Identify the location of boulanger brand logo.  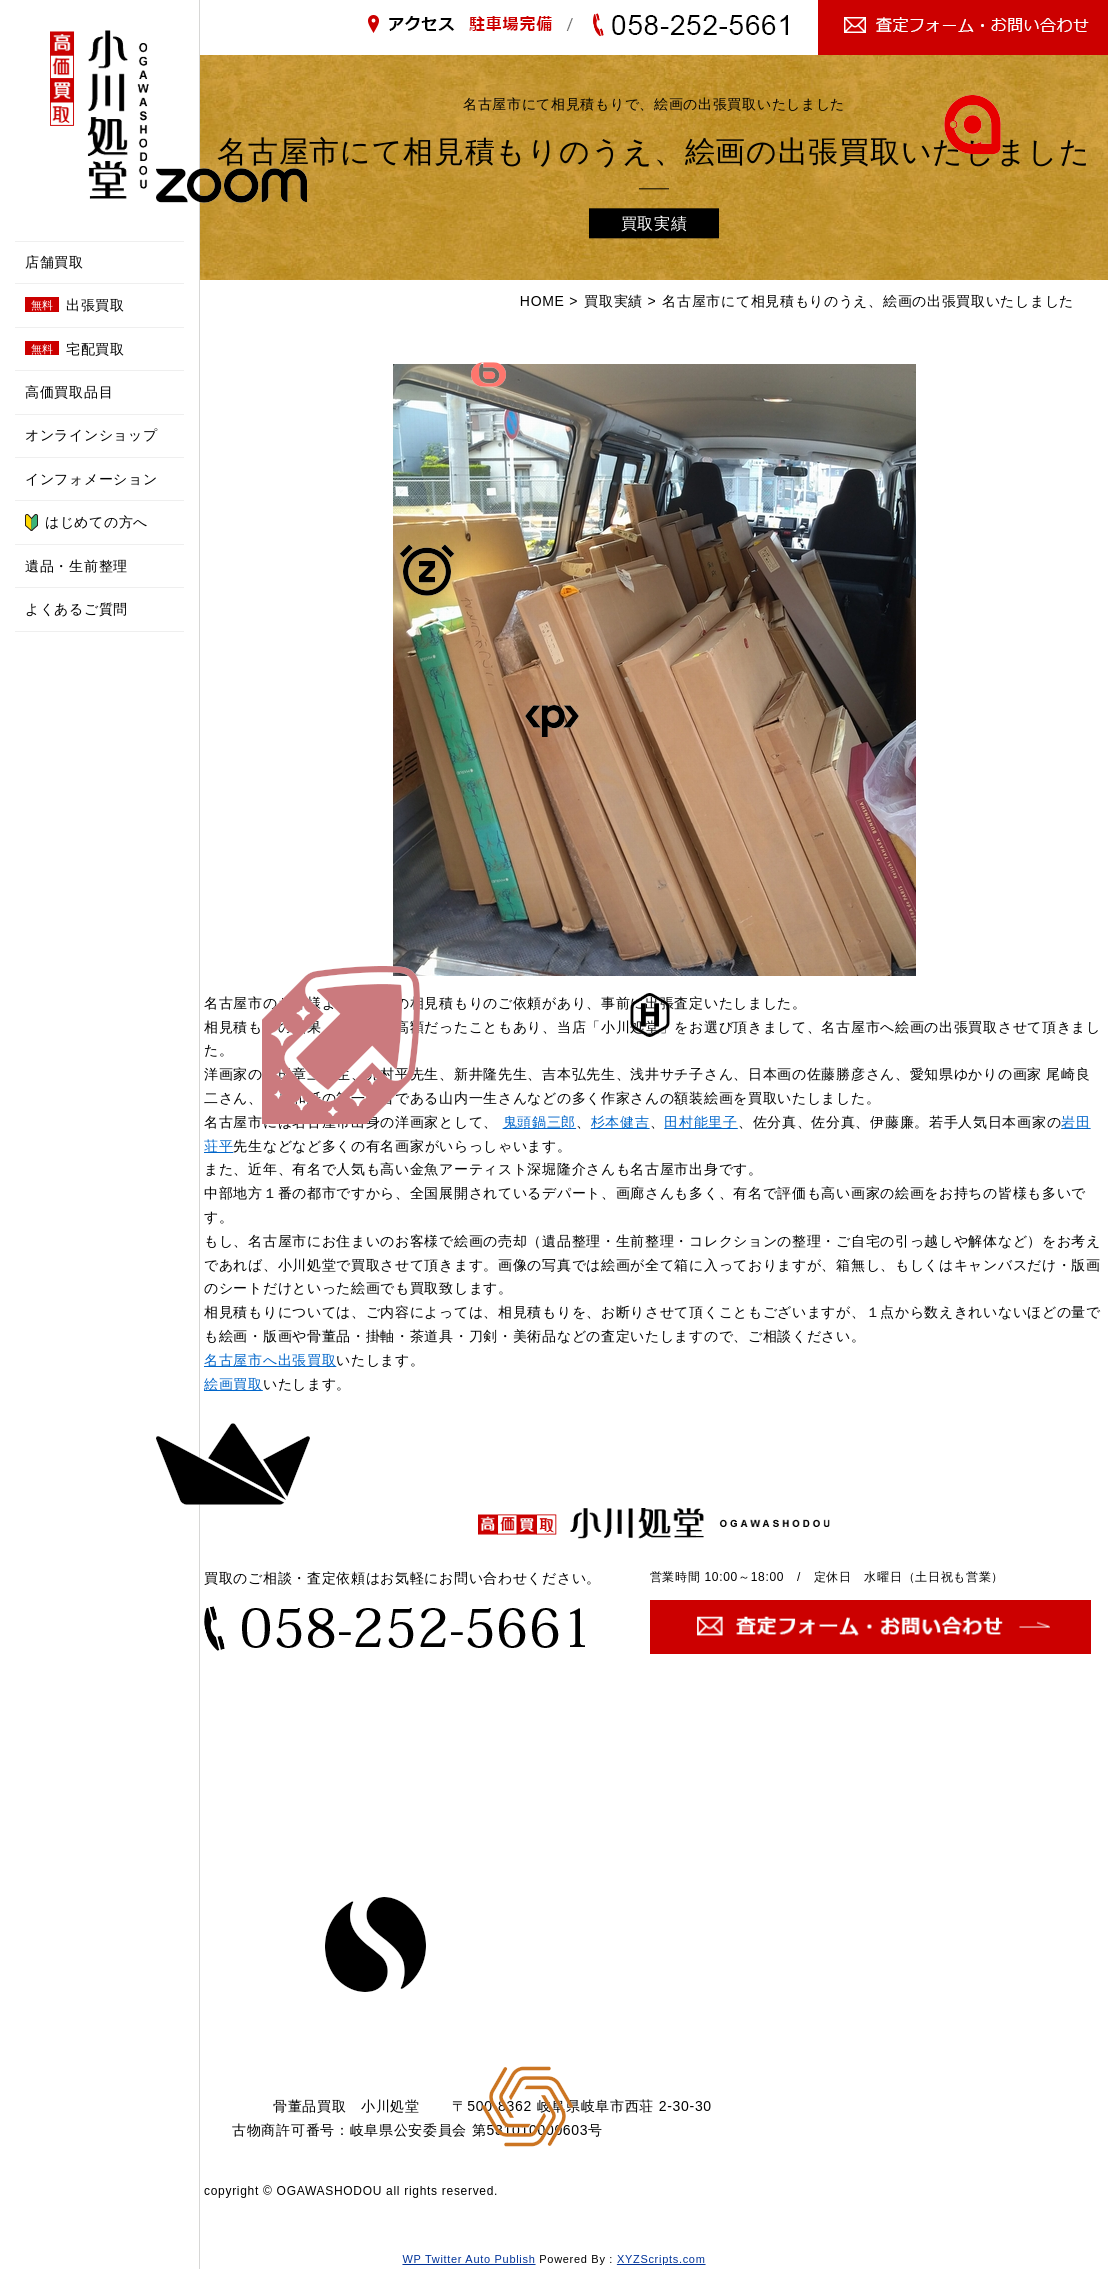
(488, 374).